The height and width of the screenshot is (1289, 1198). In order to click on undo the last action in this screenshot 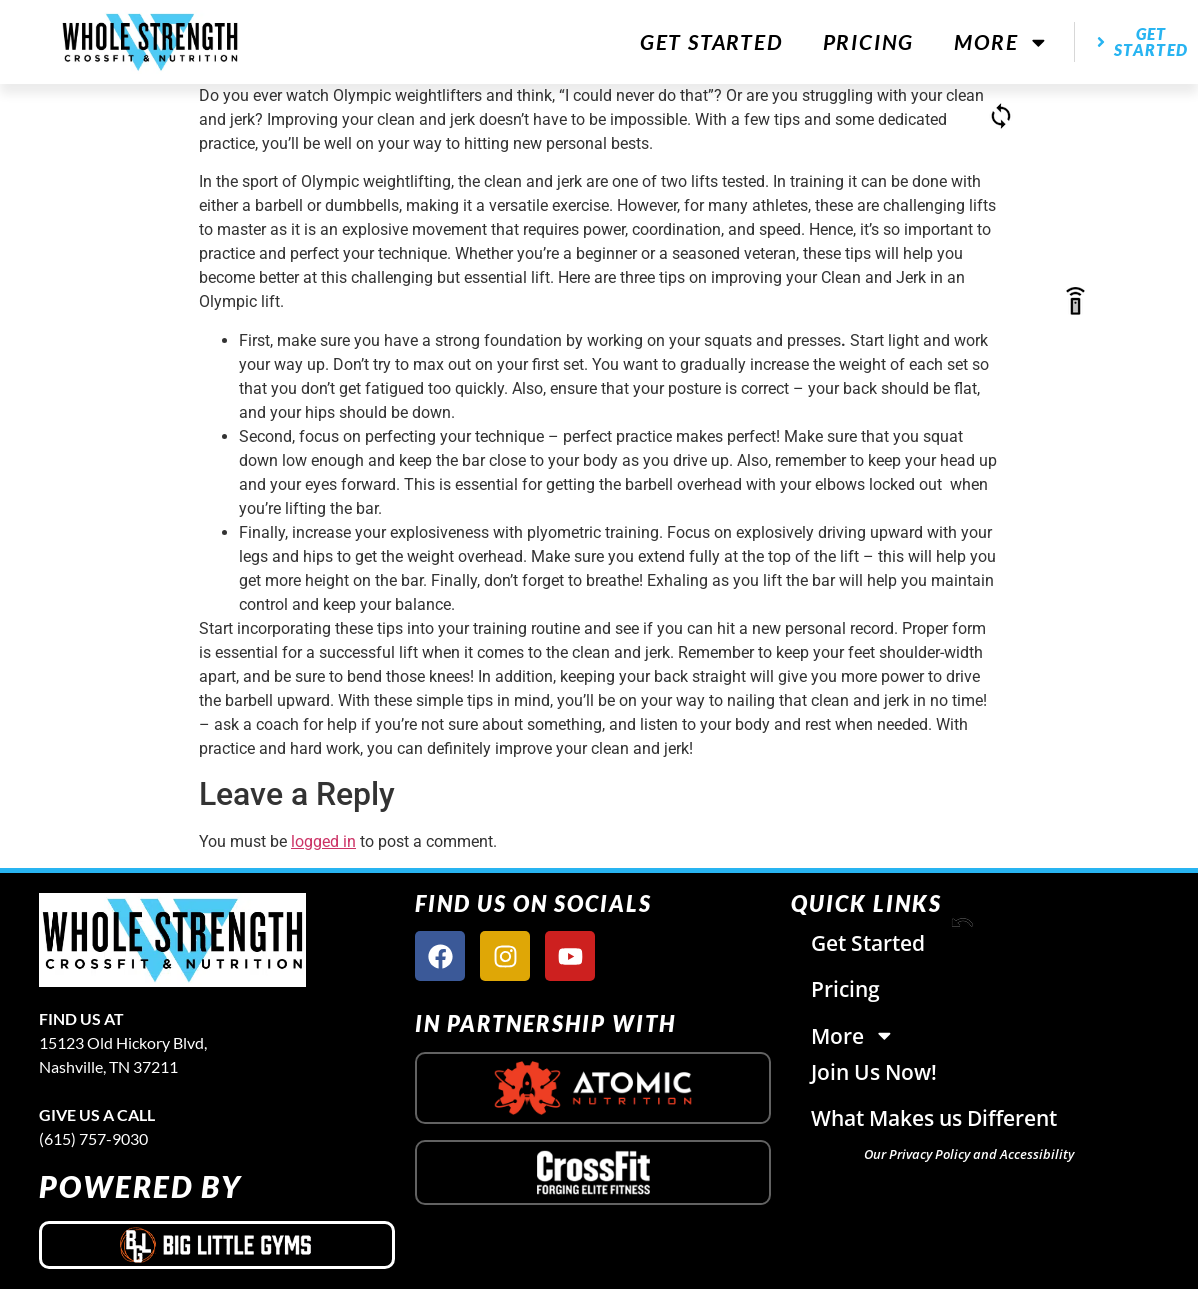, I will do `click(962, 922)`.